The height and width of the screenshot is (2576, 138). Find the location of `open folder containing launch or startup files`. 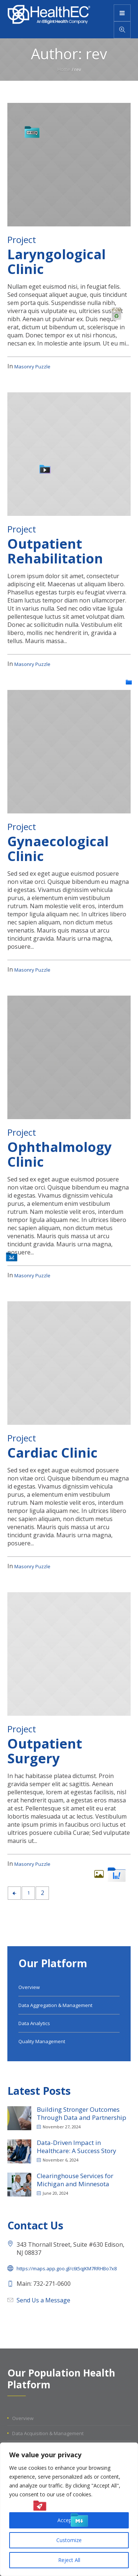

open folder containing launch or startup files is located at coordinates (40, 2506).